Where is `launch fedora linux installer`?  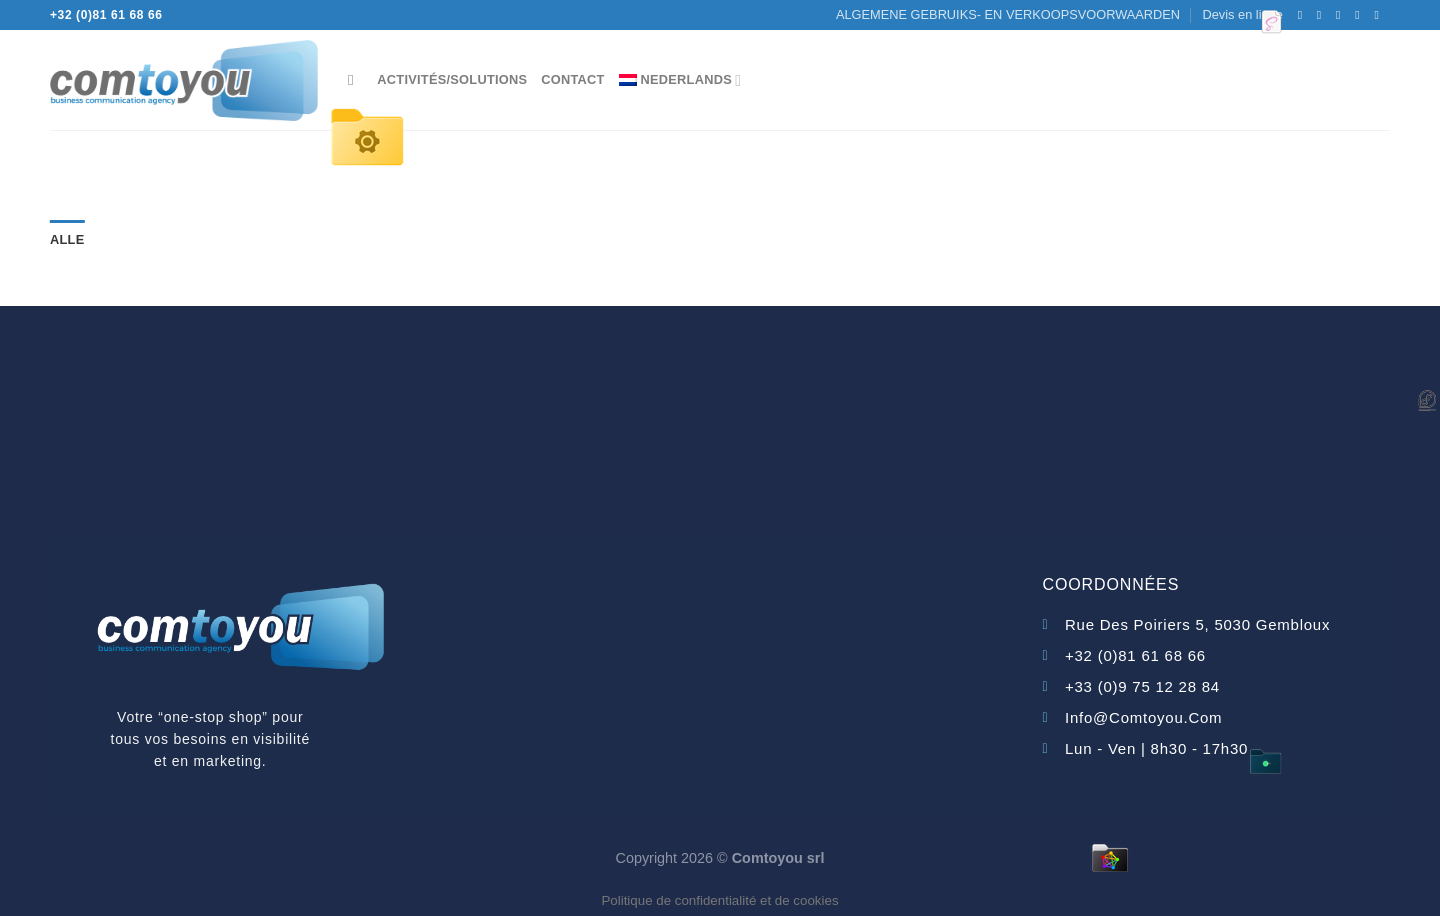
launch fedora linux installer is located at coordinates (1427, 400).